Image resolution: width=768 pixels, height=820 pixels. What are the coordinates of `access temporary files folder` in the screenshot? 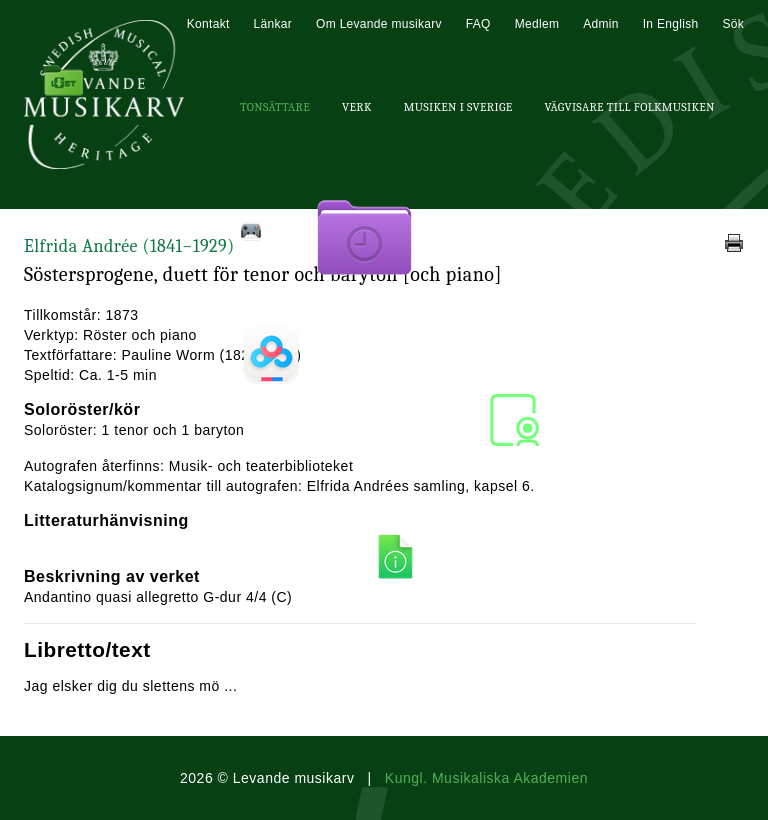 It's located at (364, 237).